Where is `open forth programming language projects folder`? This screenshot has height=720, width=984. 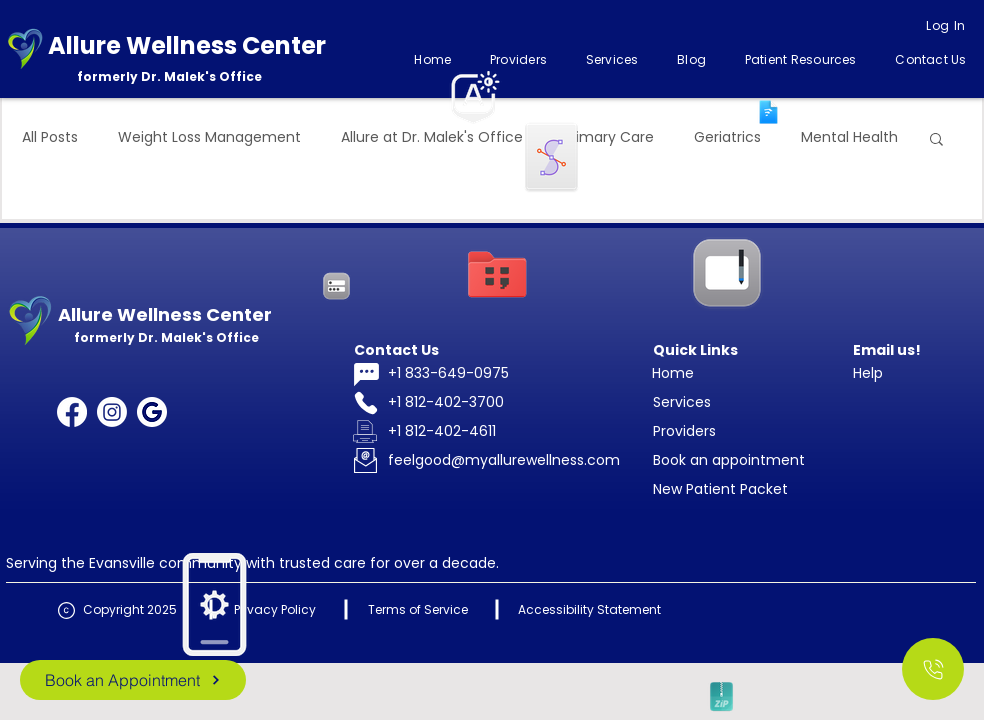
open forth programming language projects folder is located at coordinates (497, 276).